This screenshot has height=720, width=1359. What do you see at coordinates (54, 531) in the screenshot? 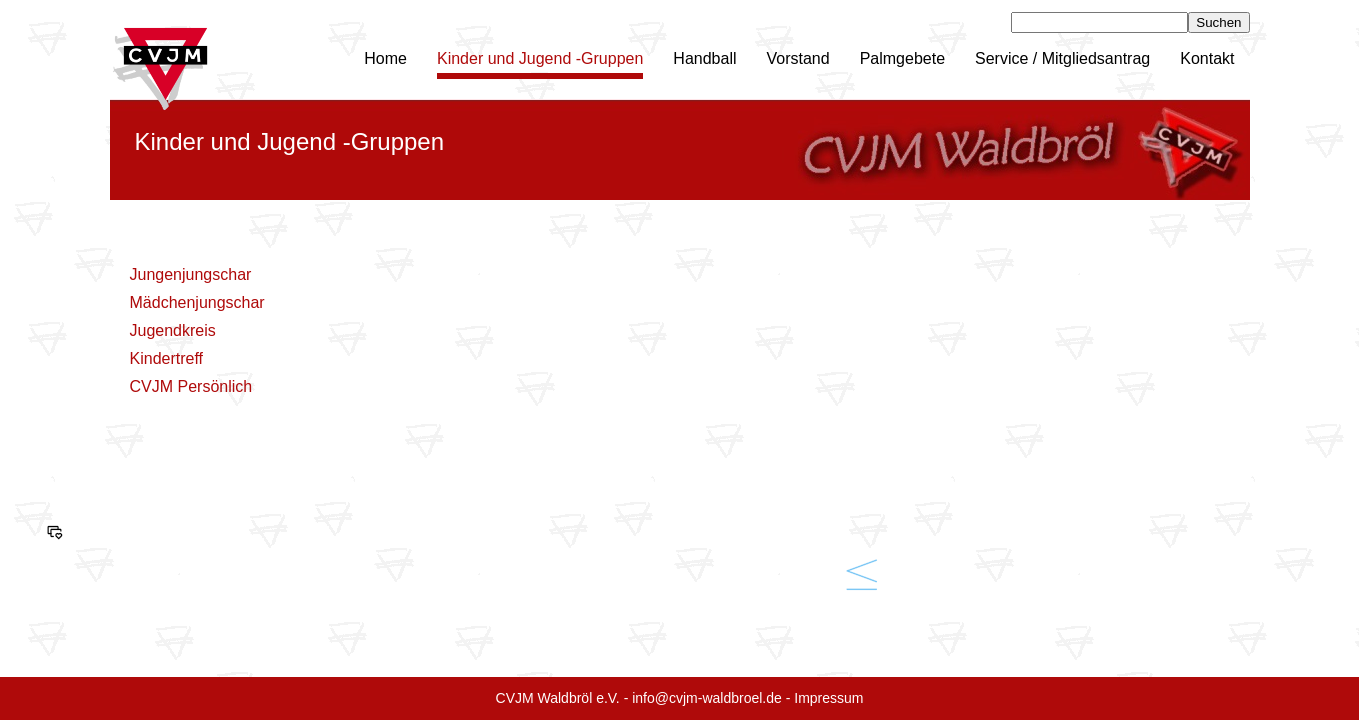
I see `donate or send money to a cause you love` at bounding box center [54, 531].